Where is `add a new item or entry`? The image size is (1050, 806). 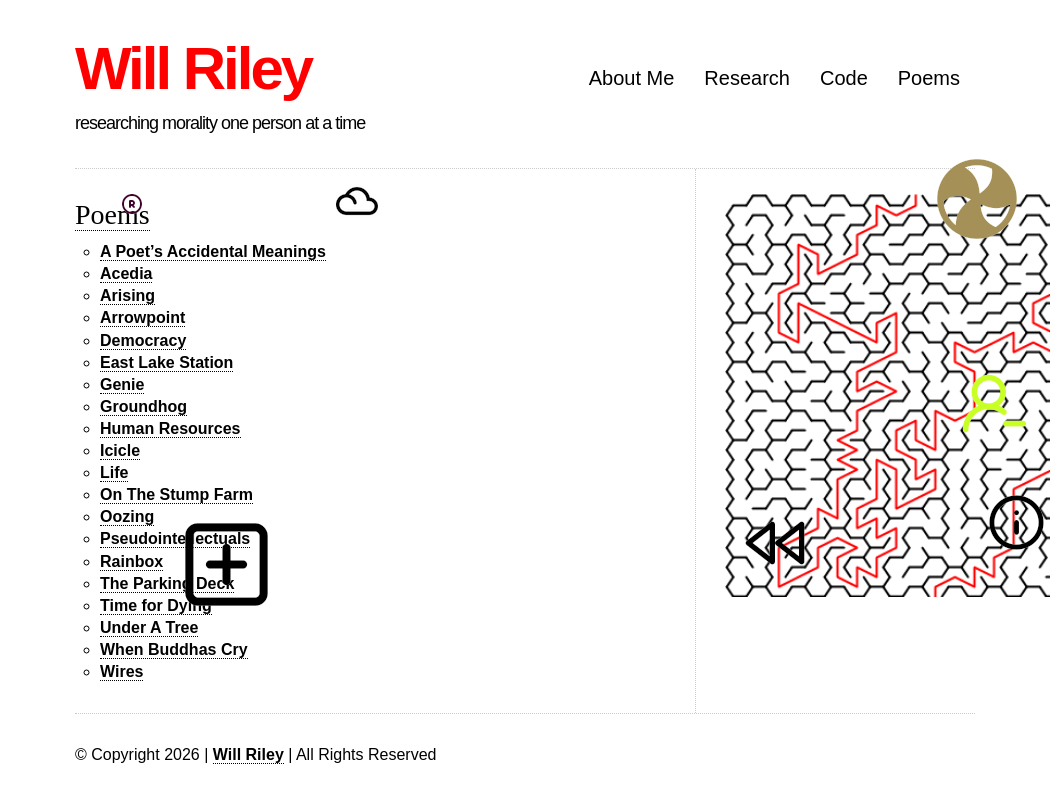 add a new item or entry is located at coordinates (226, 564).